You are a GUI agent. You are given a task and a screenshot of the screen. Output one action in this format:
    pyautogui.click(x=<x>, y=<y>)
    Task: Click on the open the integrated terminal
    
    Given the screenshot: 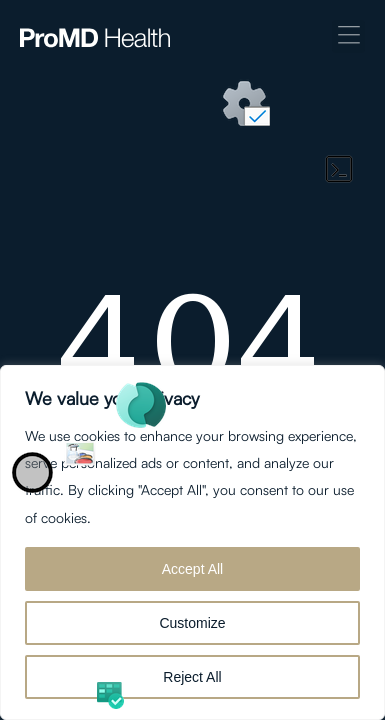 What is the action you would take?
    pyautogui.click(x=339, y=169)
    